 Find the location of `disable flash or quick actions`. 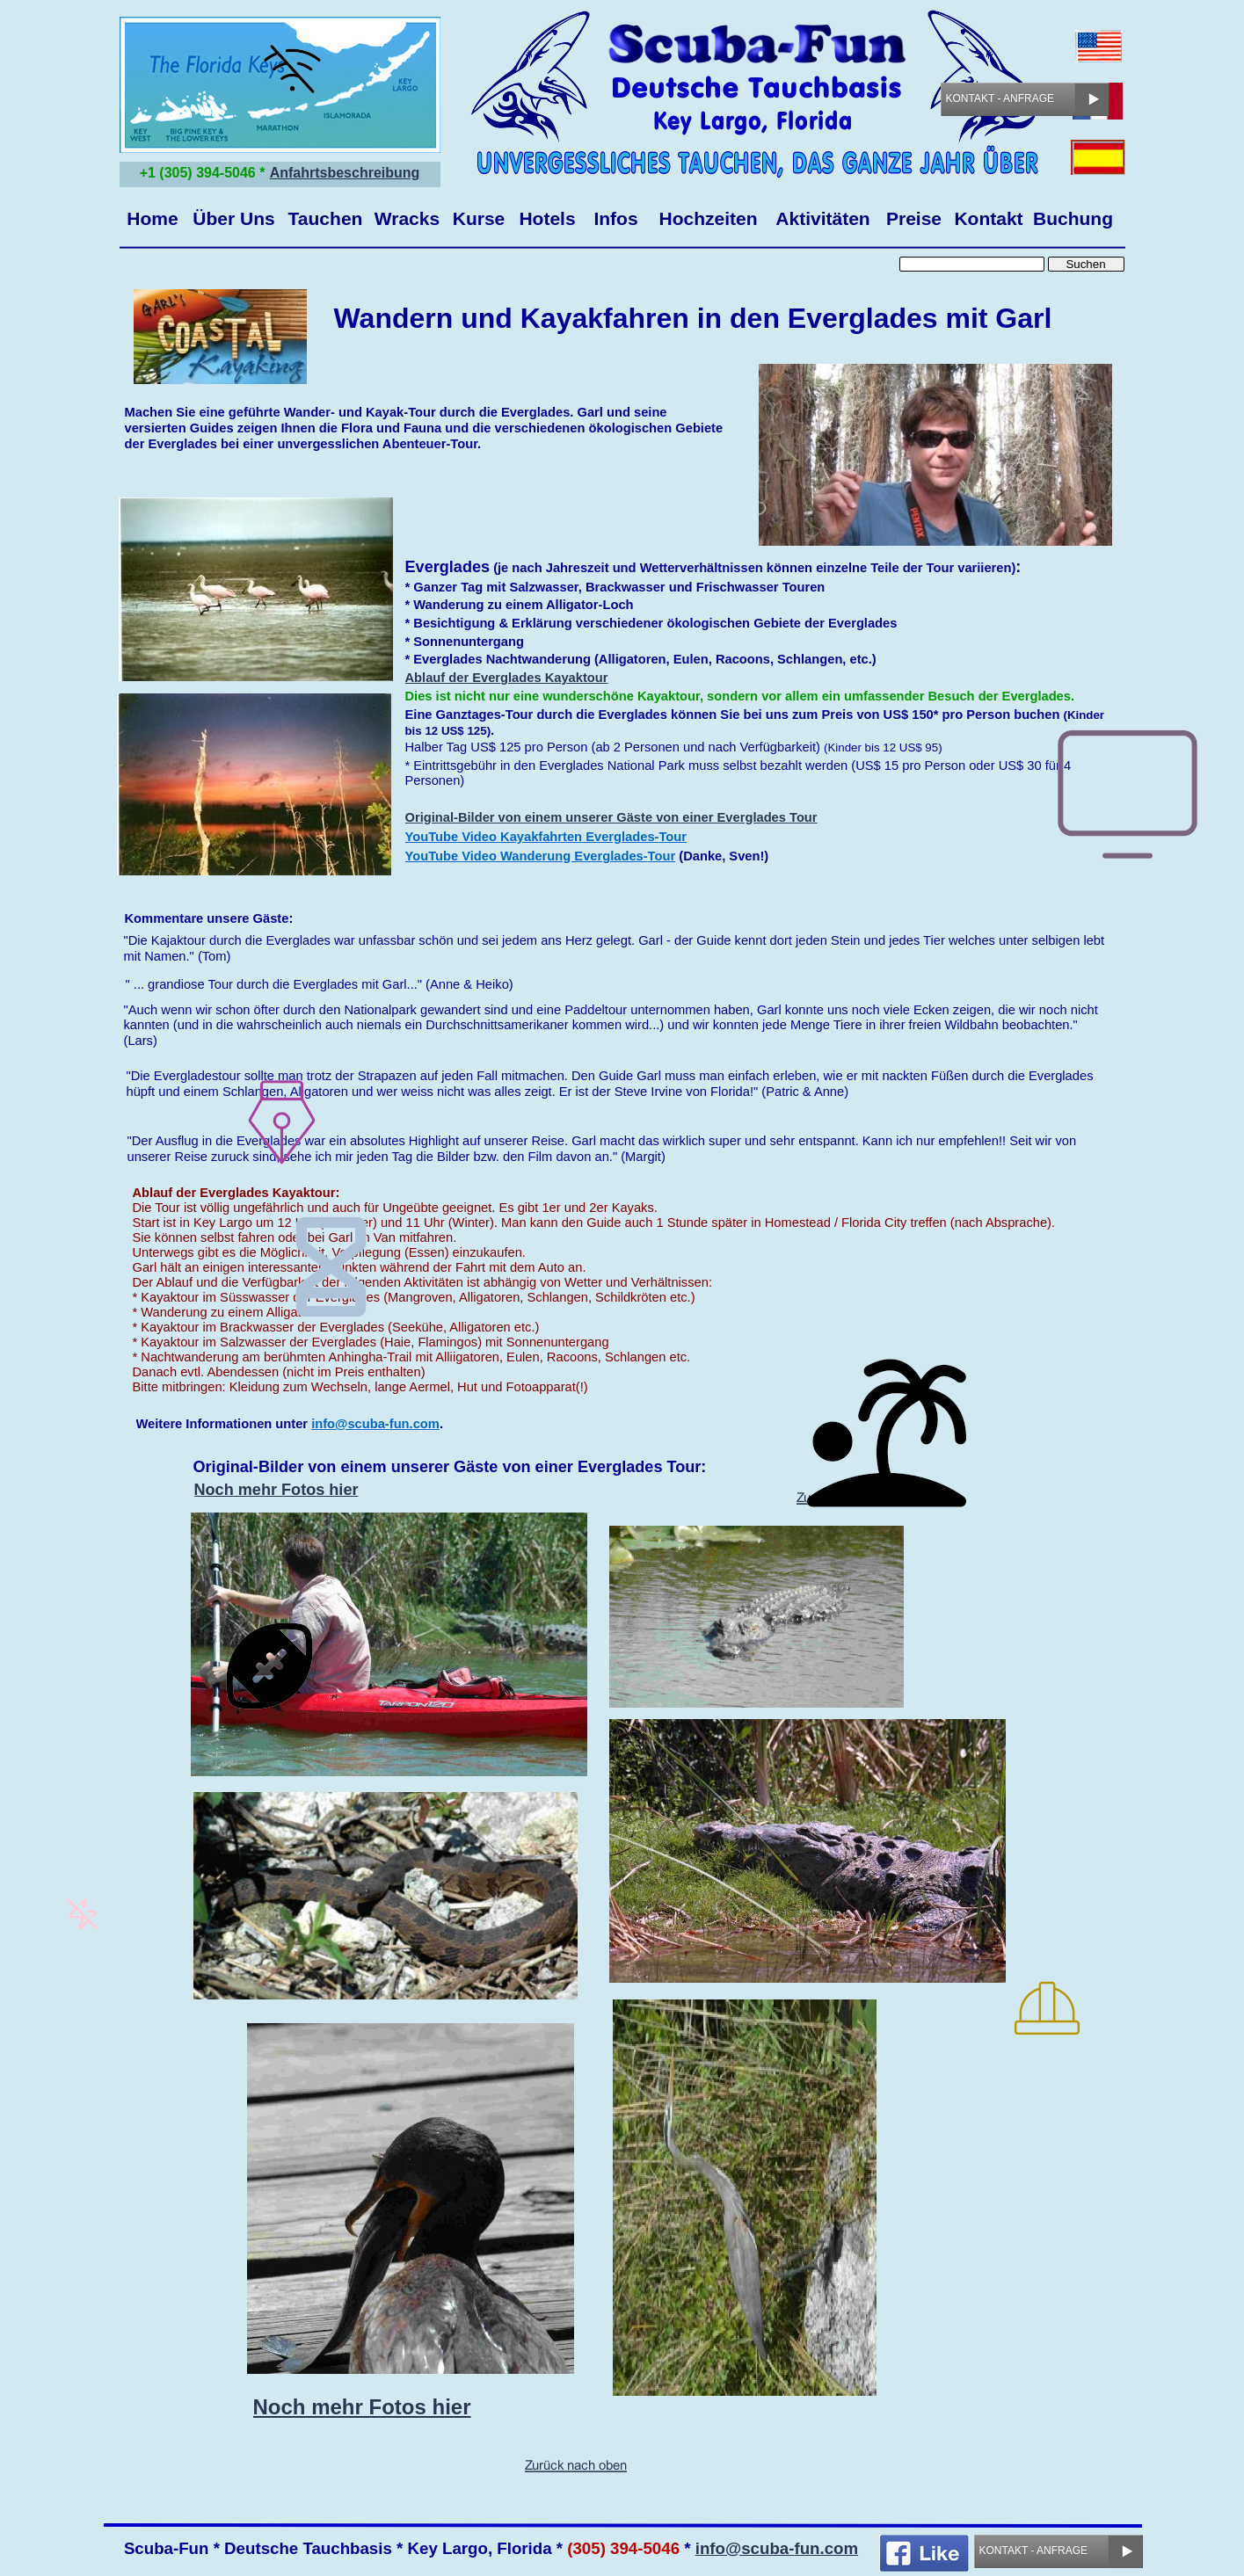

disable flash or quick actions is located at coordinates (83, 1914).